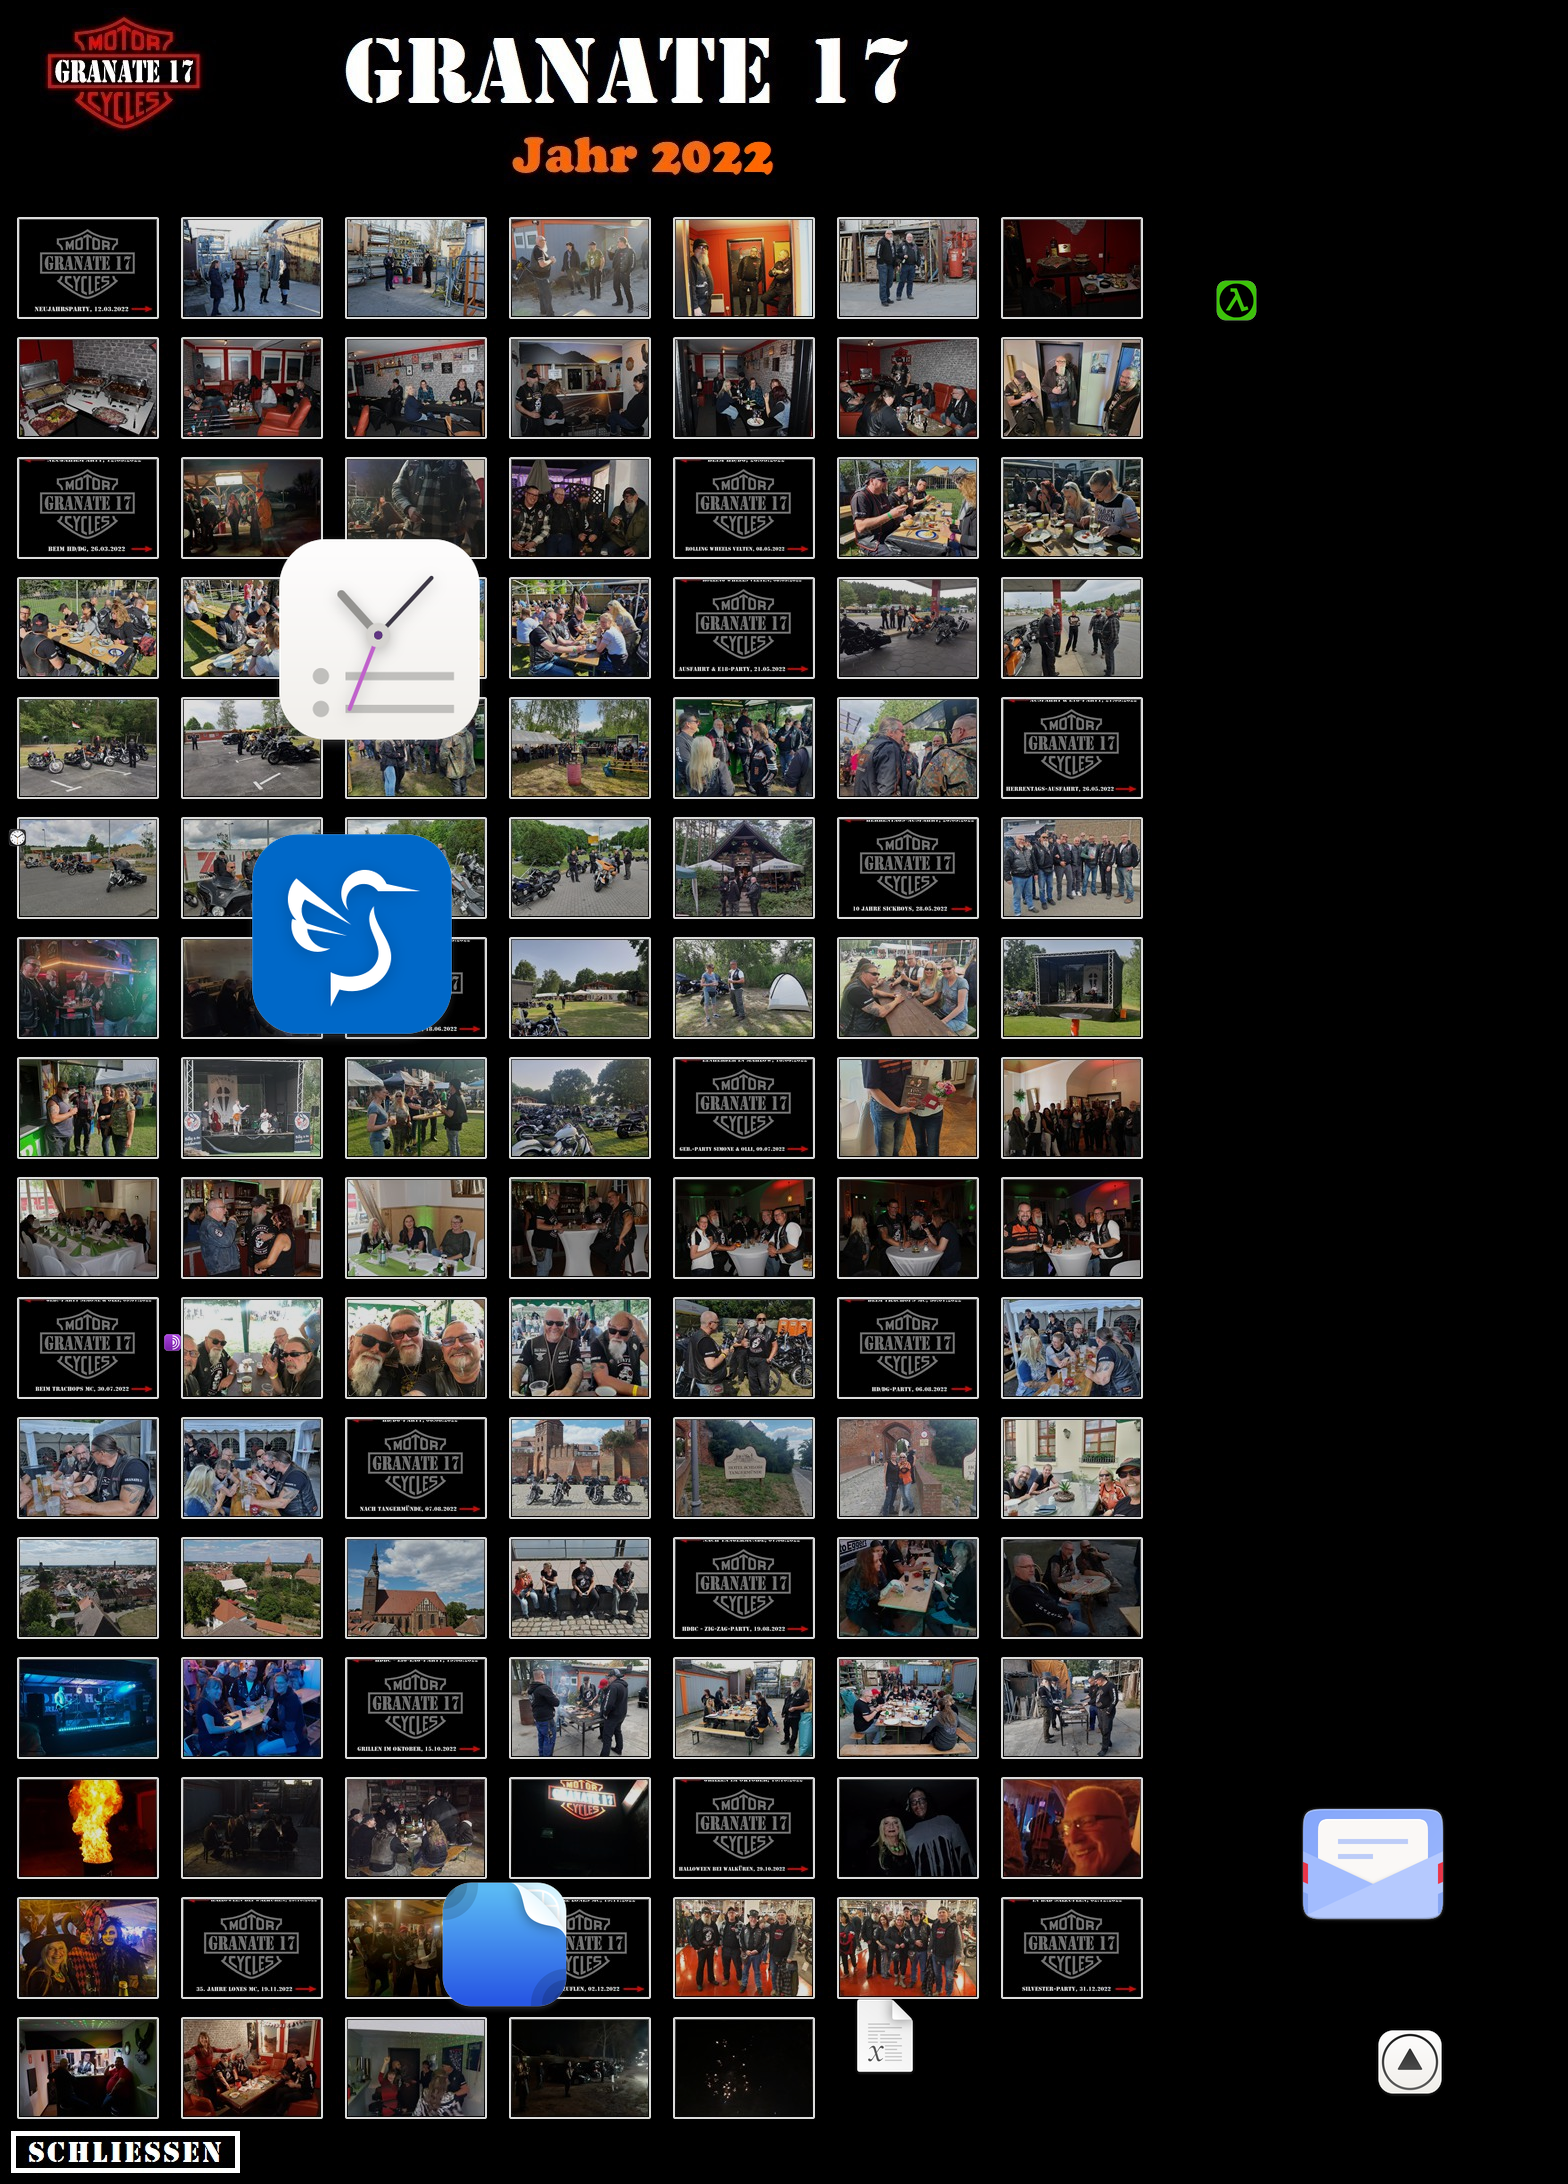 The width and height of the screenshot is (1568, 2184). What do you see at coordinates (172, 1342) in the screenshot?
I see `launch tor browser for private browsing` at bounding box center [172, 1342].